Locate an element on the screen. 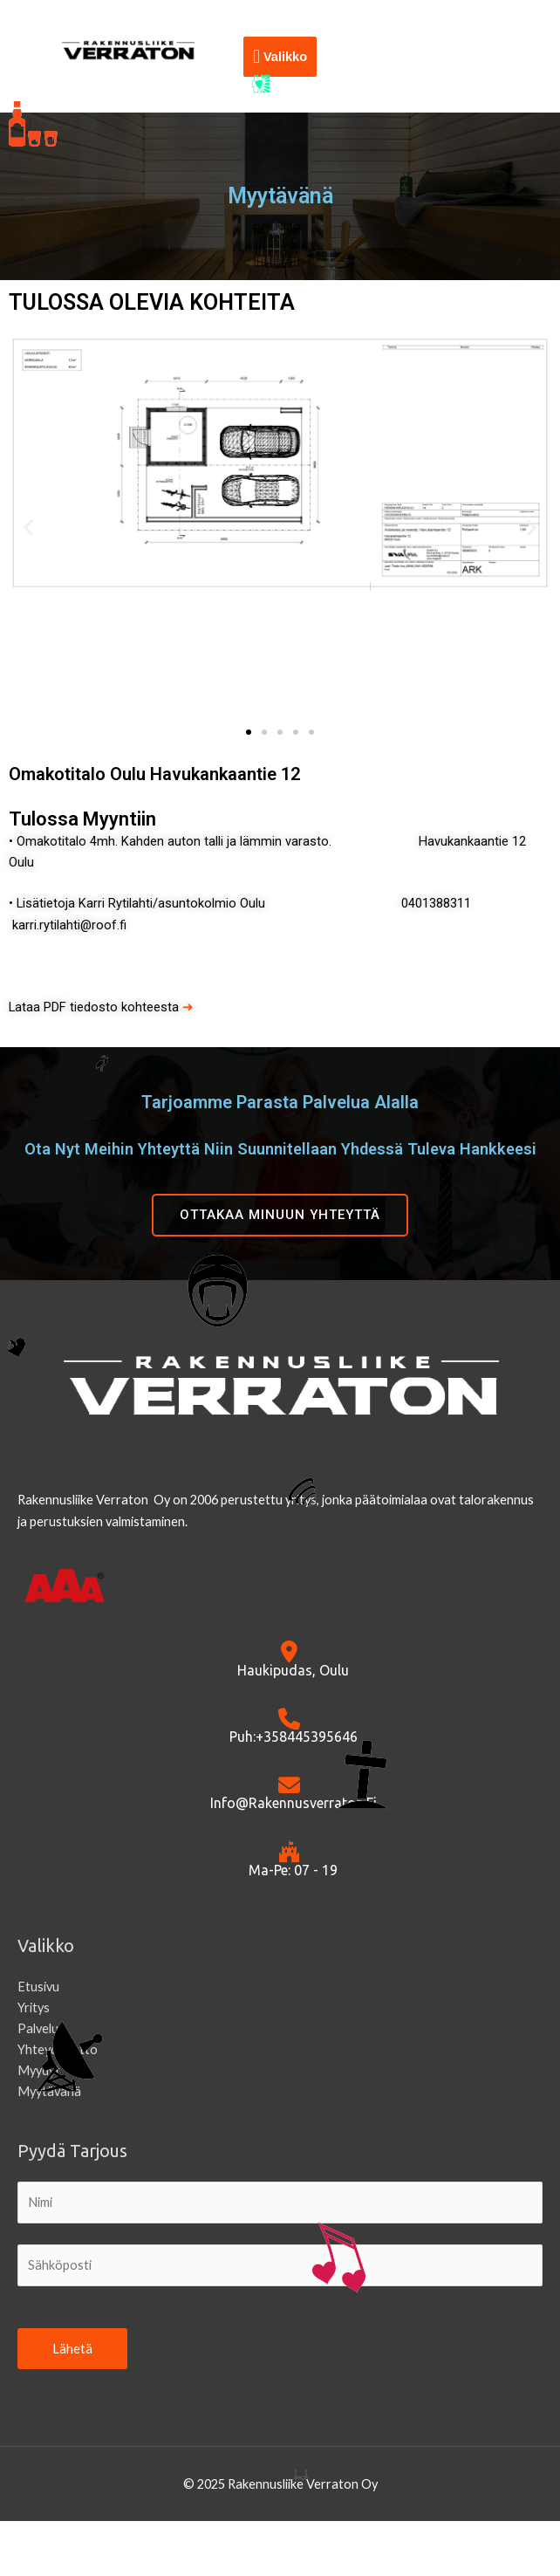 This screenshot has height=2576, width=560. heron bird icon for wildlife or nature category is located at coordinates (102, 1063).